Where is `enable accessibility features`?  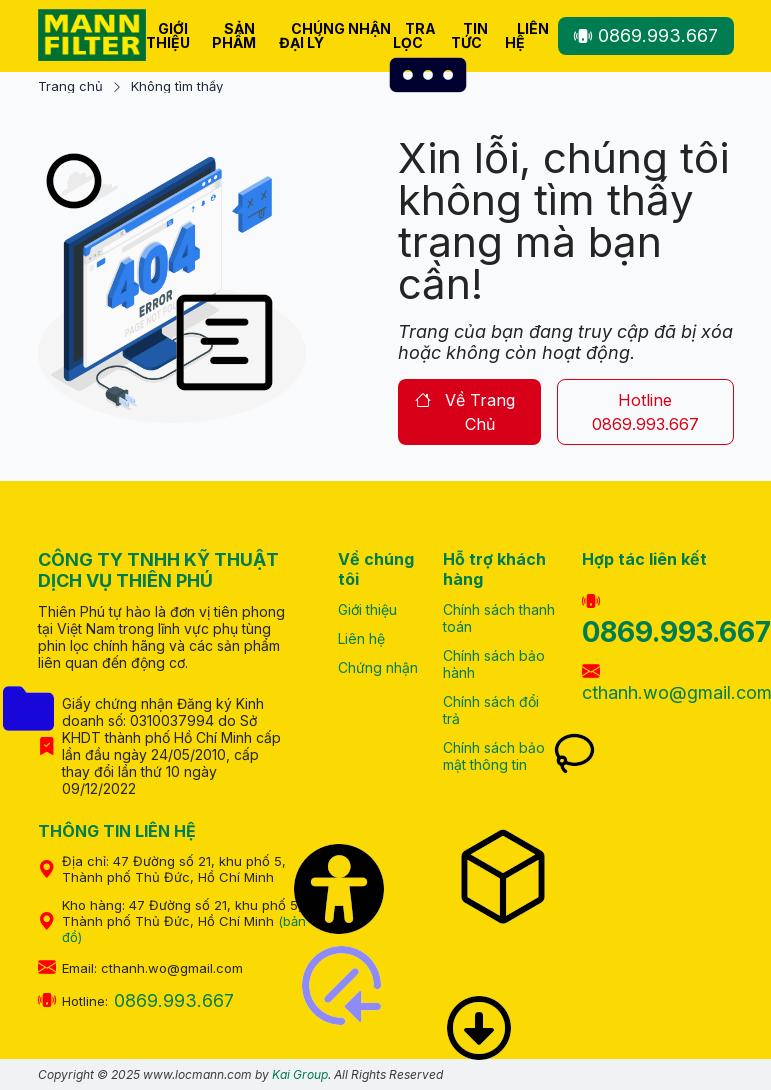
enable accessibility features is located at coordinates (339, 889).